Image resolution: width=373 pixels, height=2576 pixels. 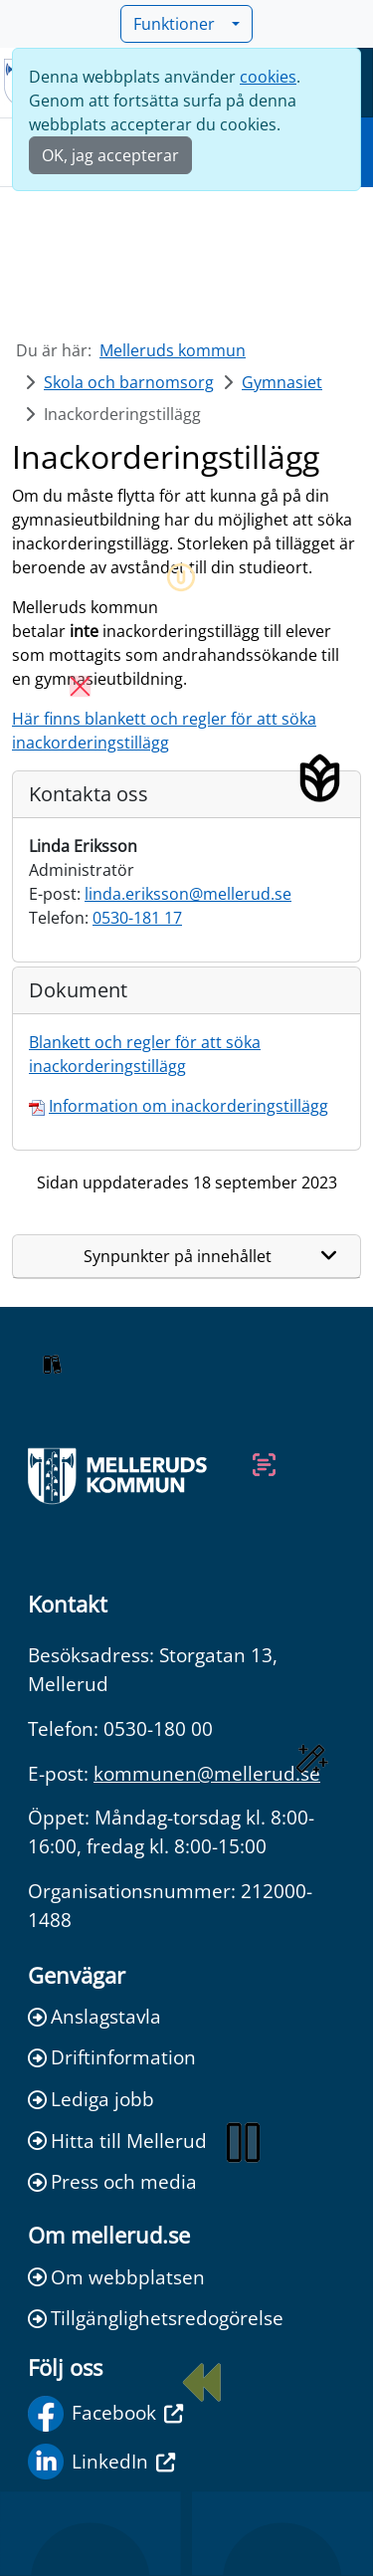 What do you see at coordinates (319, 778) in the screenshot?
I see `indicates grain or wheat-based ingredients` at bounding box center [319, 778].